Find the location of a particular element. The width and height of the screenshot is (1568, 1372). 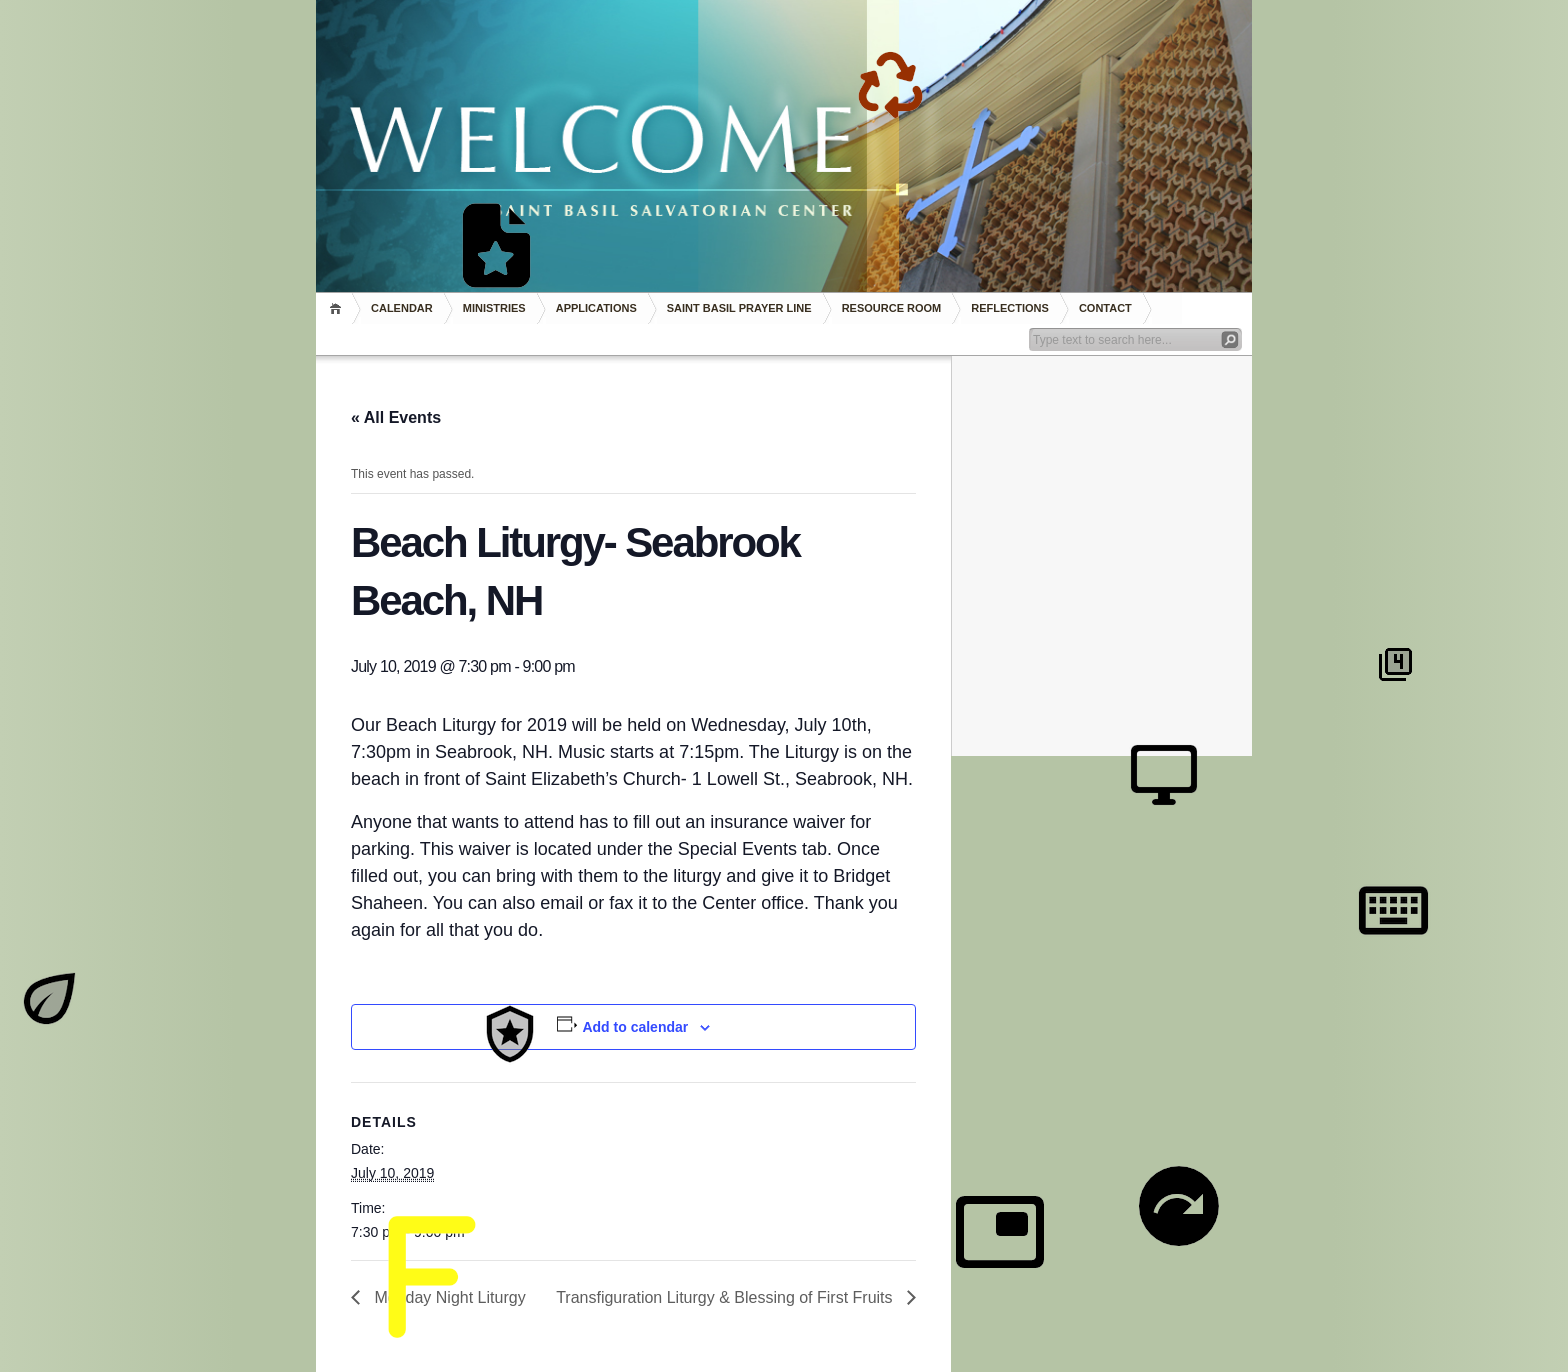

open on-screen keyboard is located at coordinates (1393, 910).